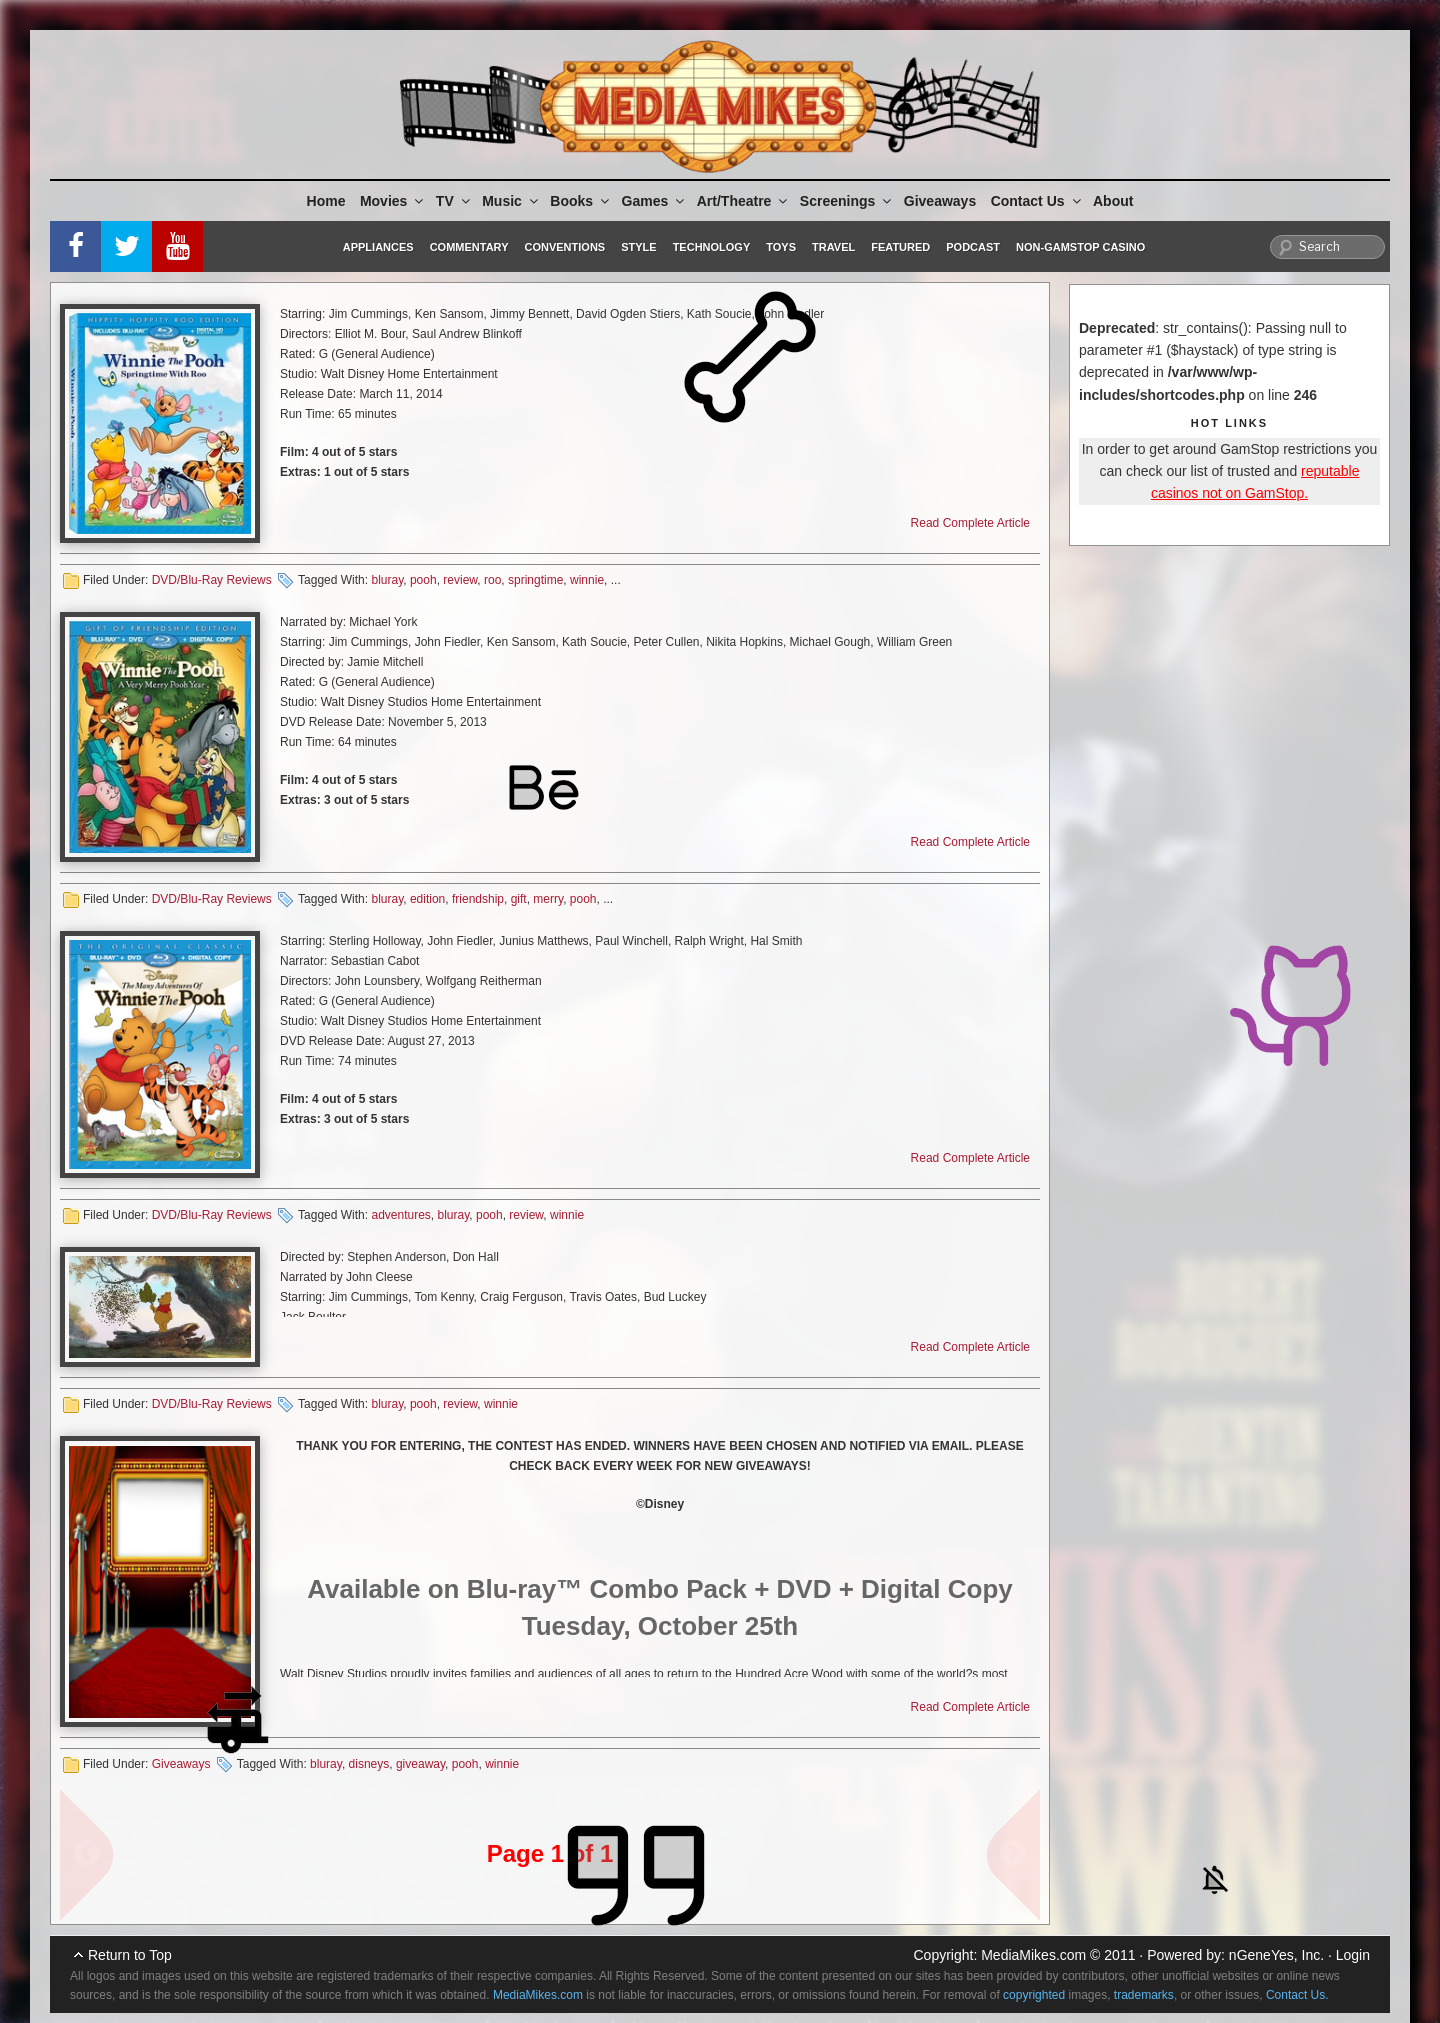 This screenshot has height=2023, width=1440. I want to click on access pet-related features or settings, so click(750, 357).